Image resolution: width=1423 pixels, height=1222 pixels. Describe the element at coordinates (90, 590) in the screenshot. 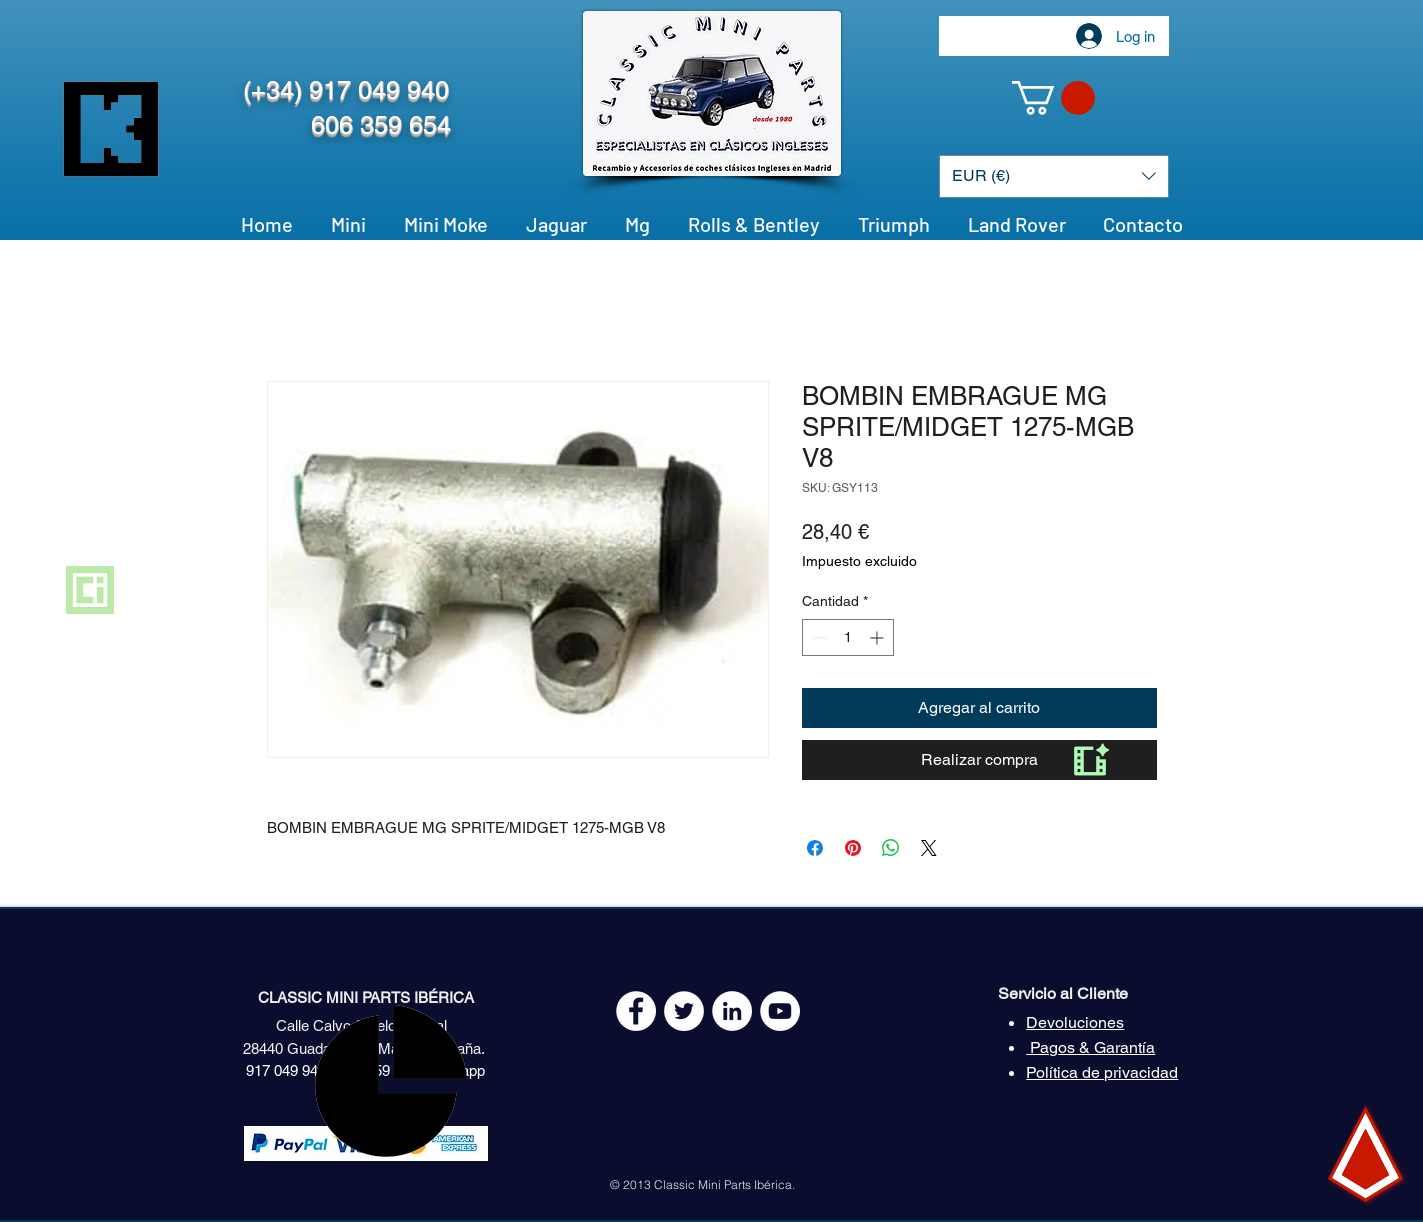

I see `open container initiative (OCI) logo` at that location.